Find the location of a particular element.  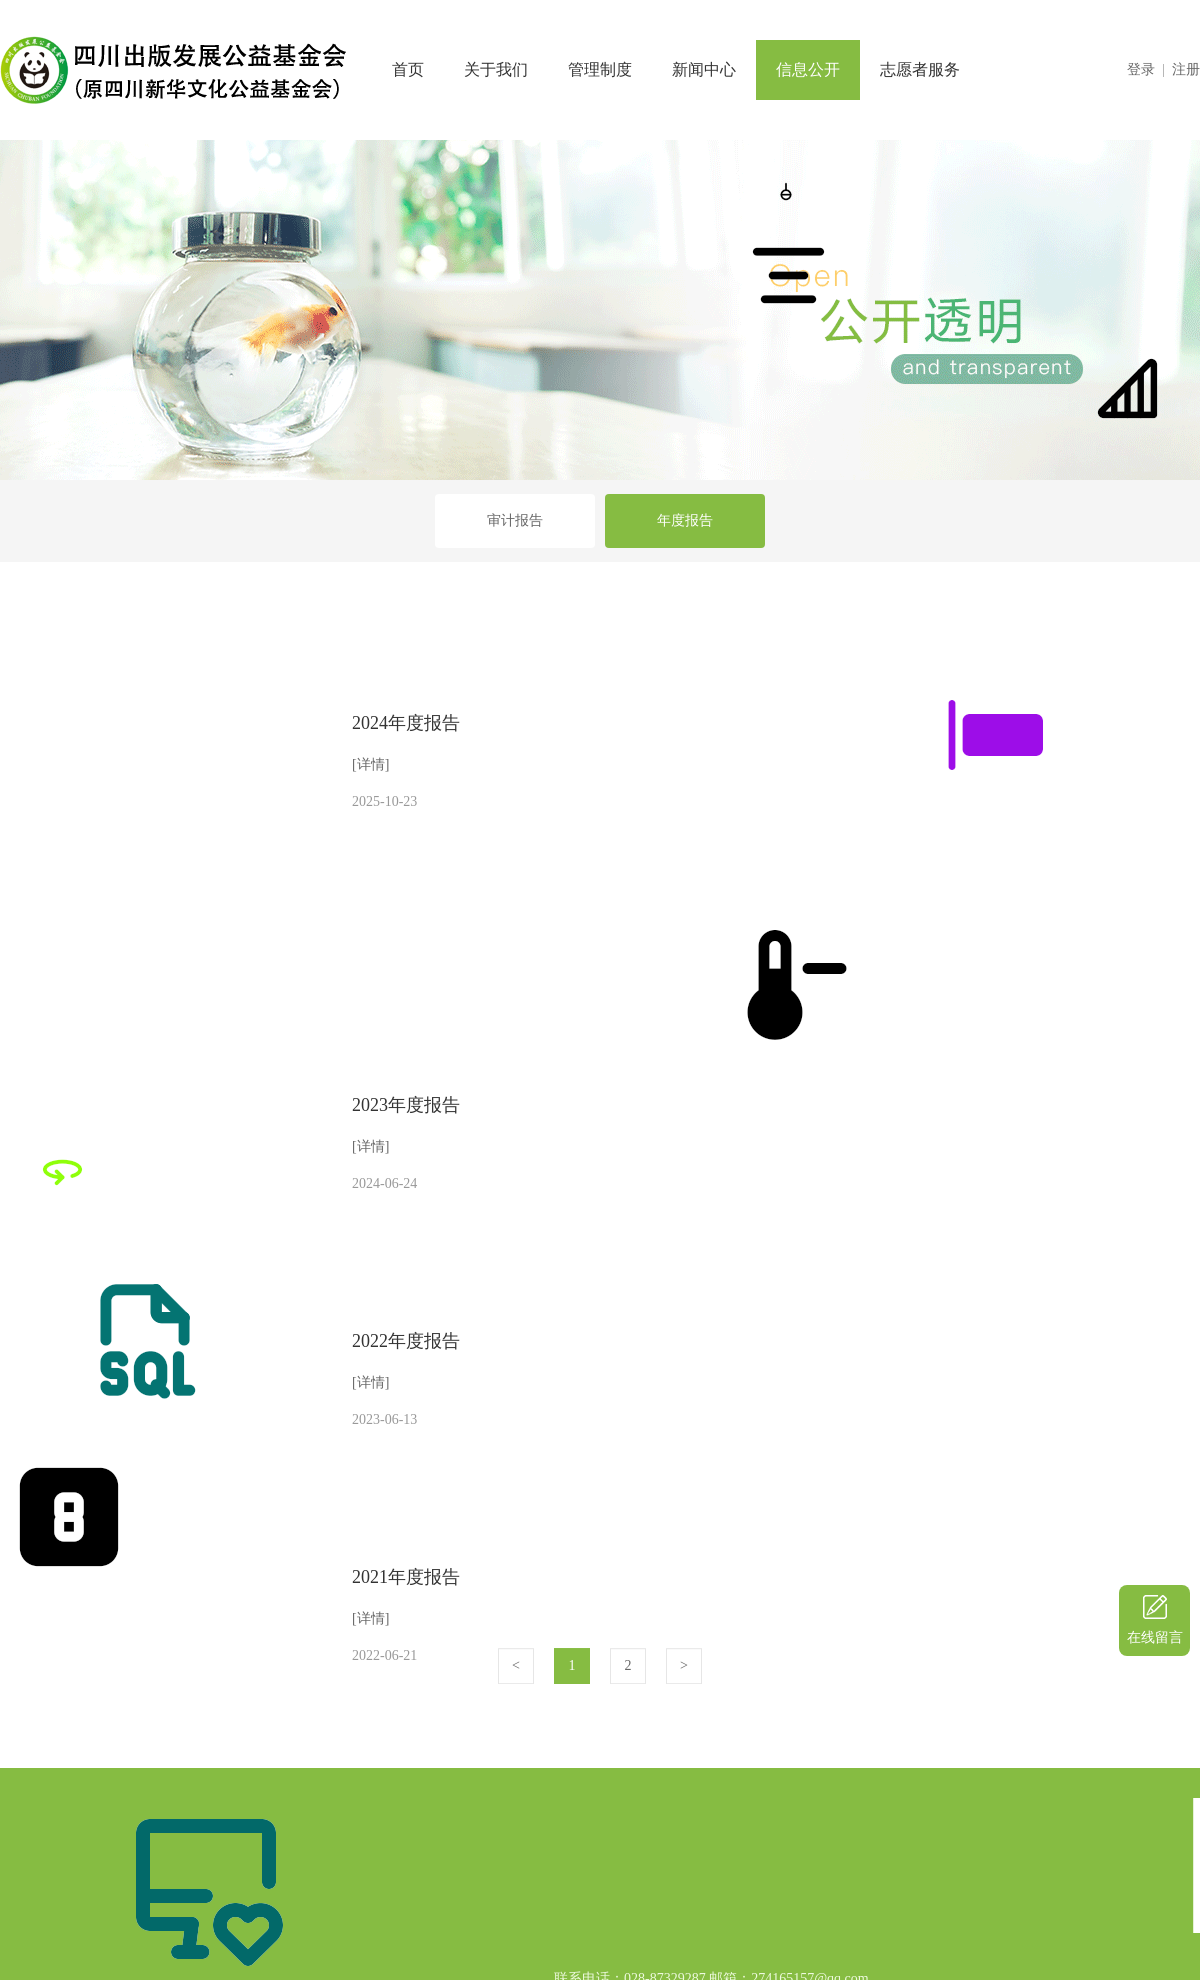

center-align text or content is located at coordinates (788, 275).